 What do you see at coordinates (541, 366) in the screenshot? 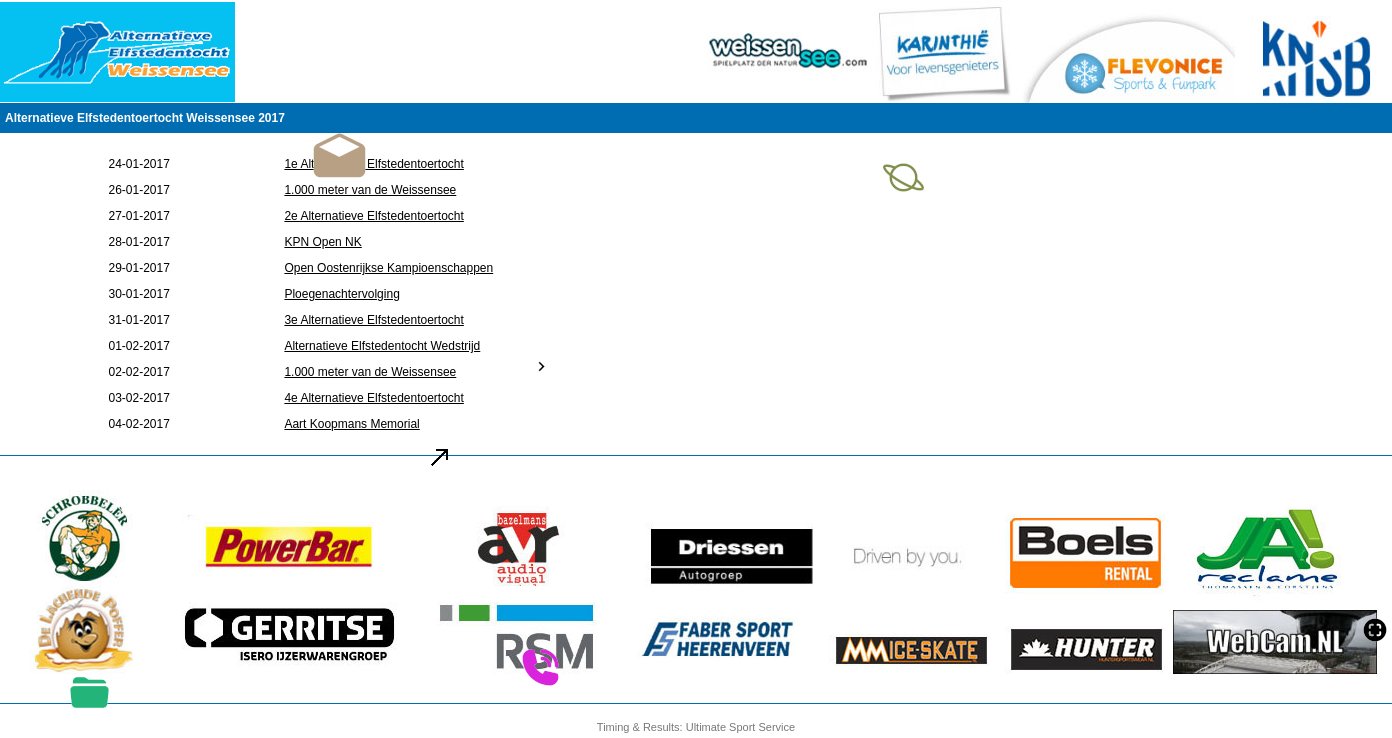
I see `navigate to the next item or screen` at bounding box center [541, 366].